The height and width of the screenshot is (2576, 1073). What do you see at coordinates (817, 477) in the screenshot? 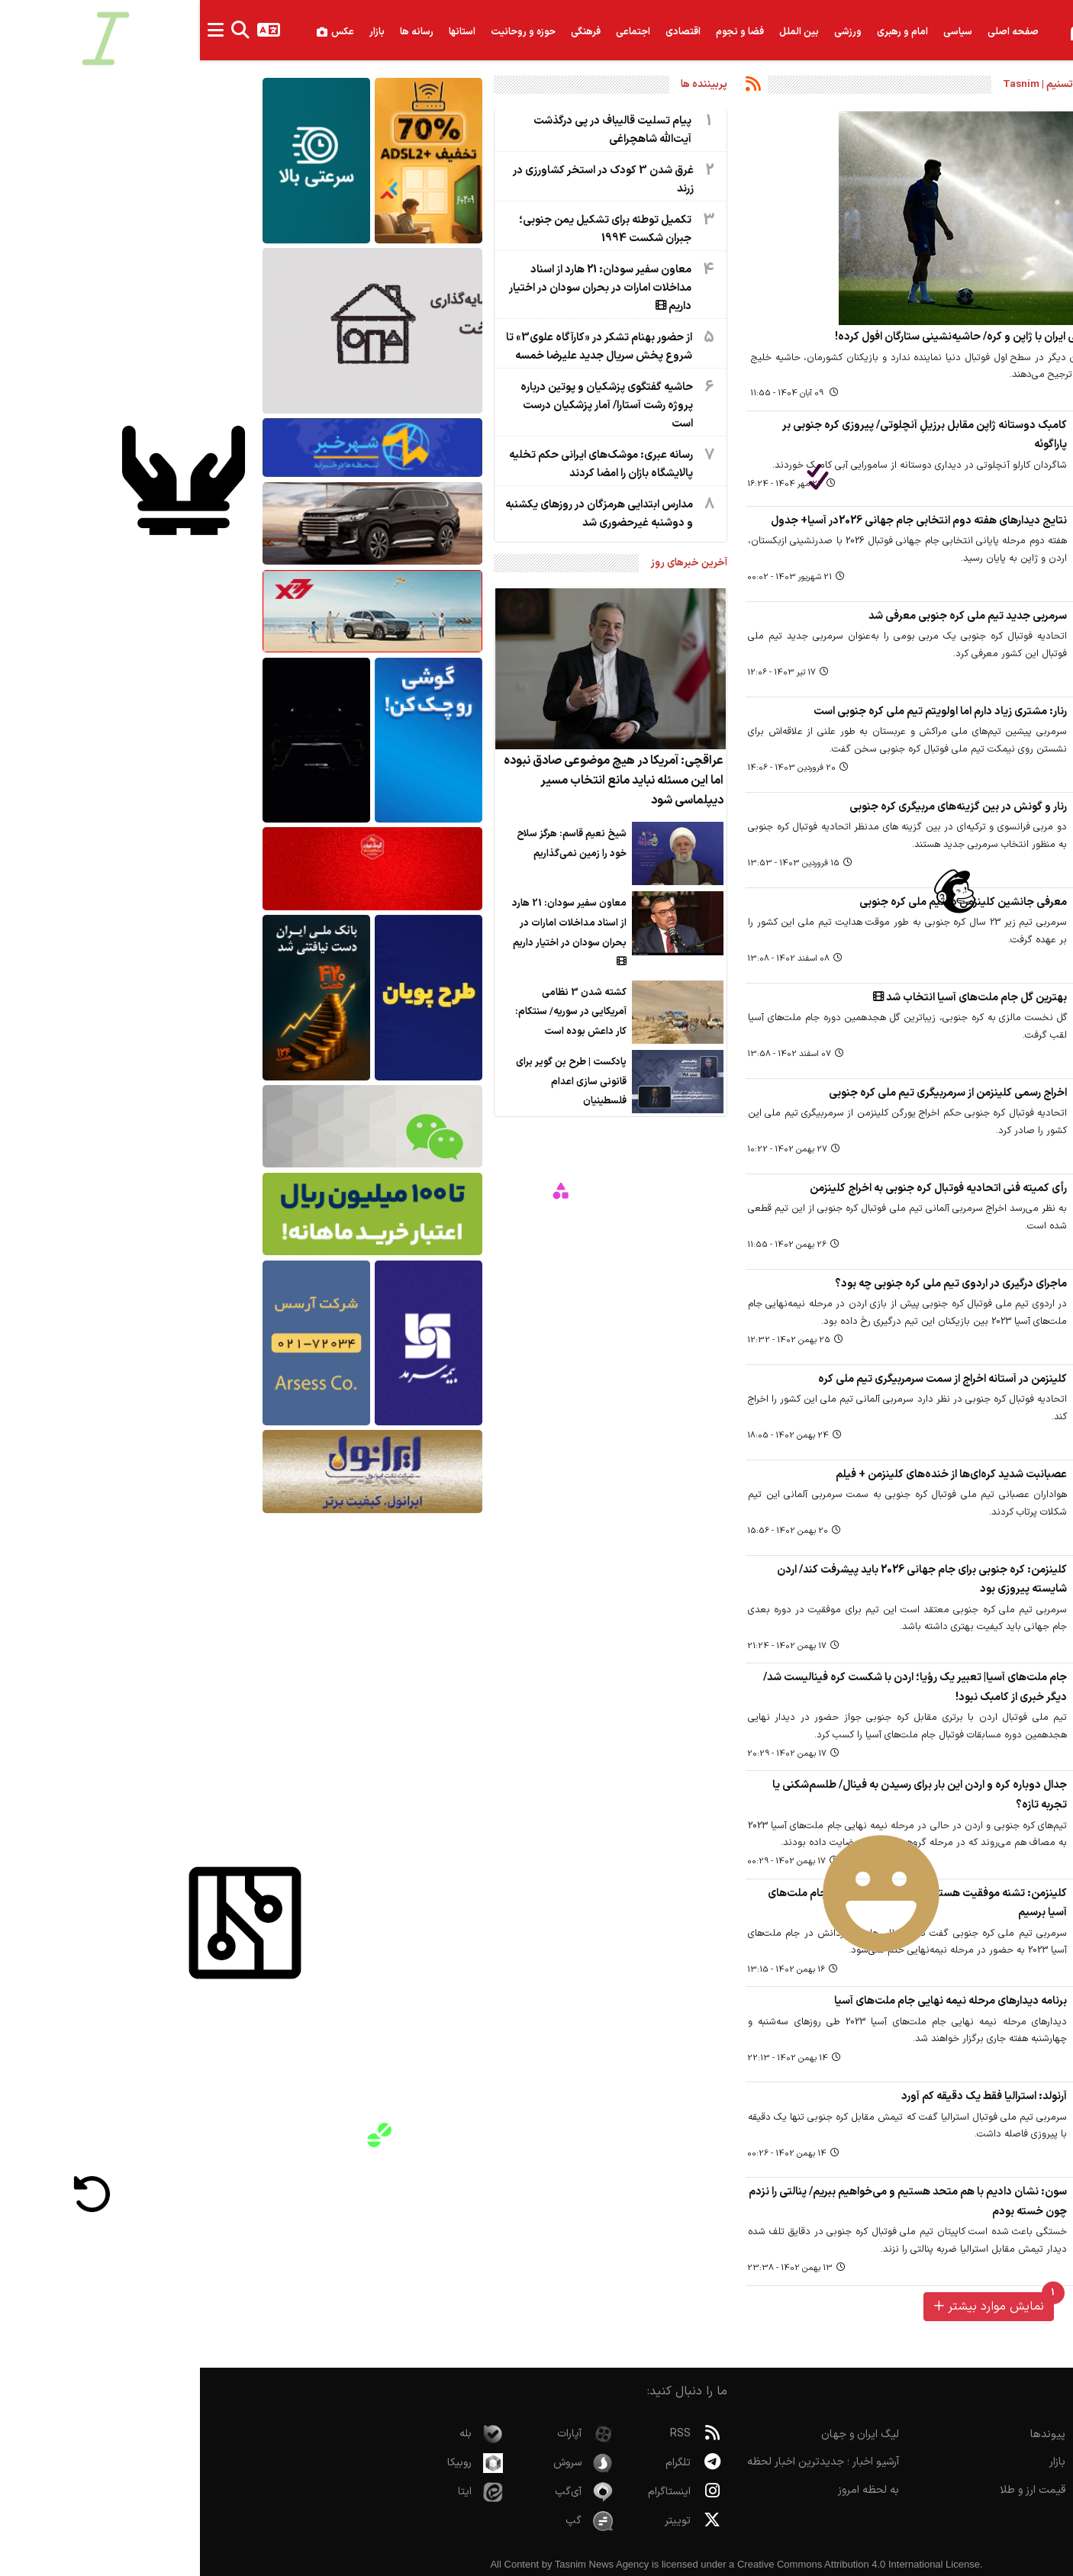
I see `indicates message has been read` at bounding box center [817, 477].